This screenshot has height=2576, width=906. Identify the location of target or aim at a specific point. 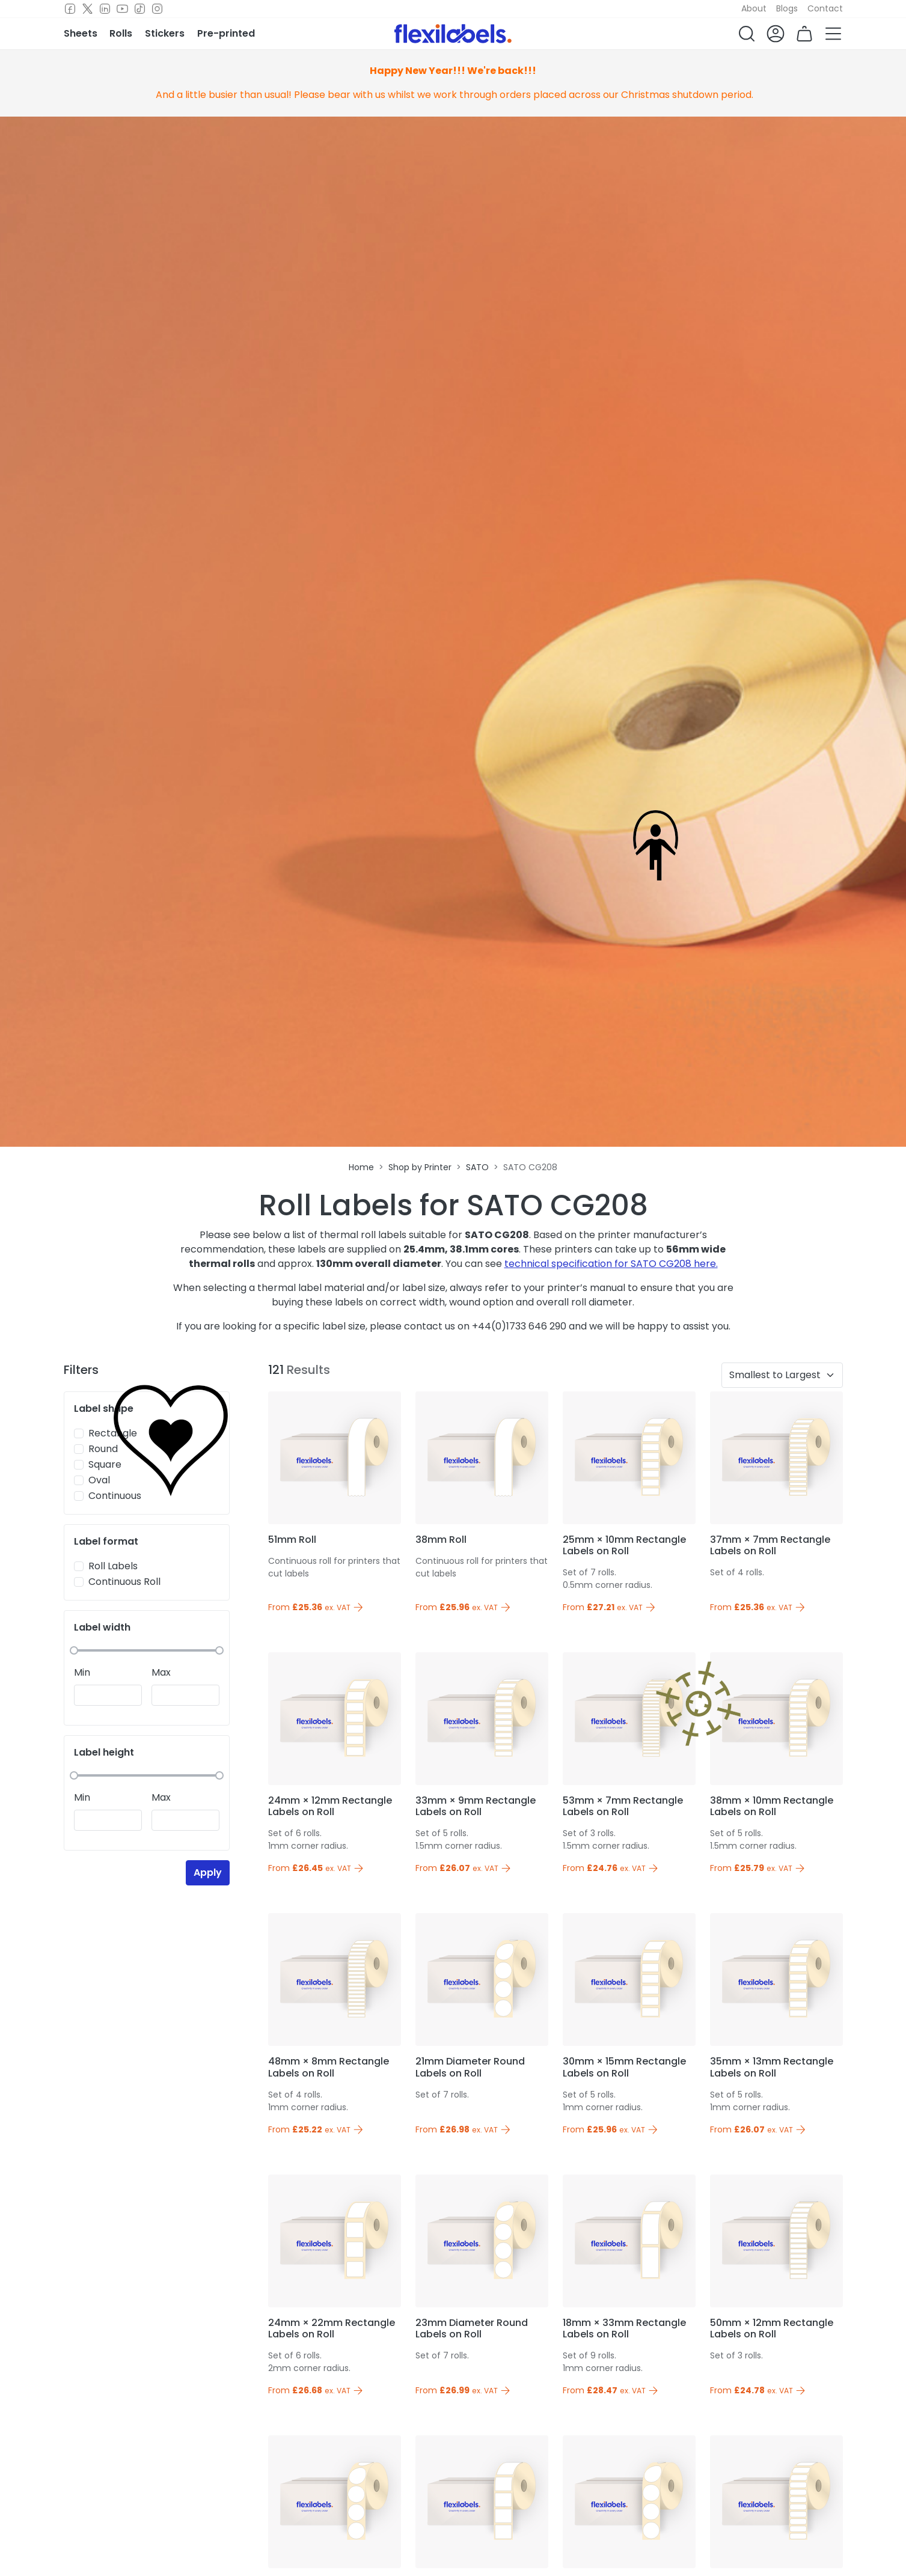
(698, 1703).